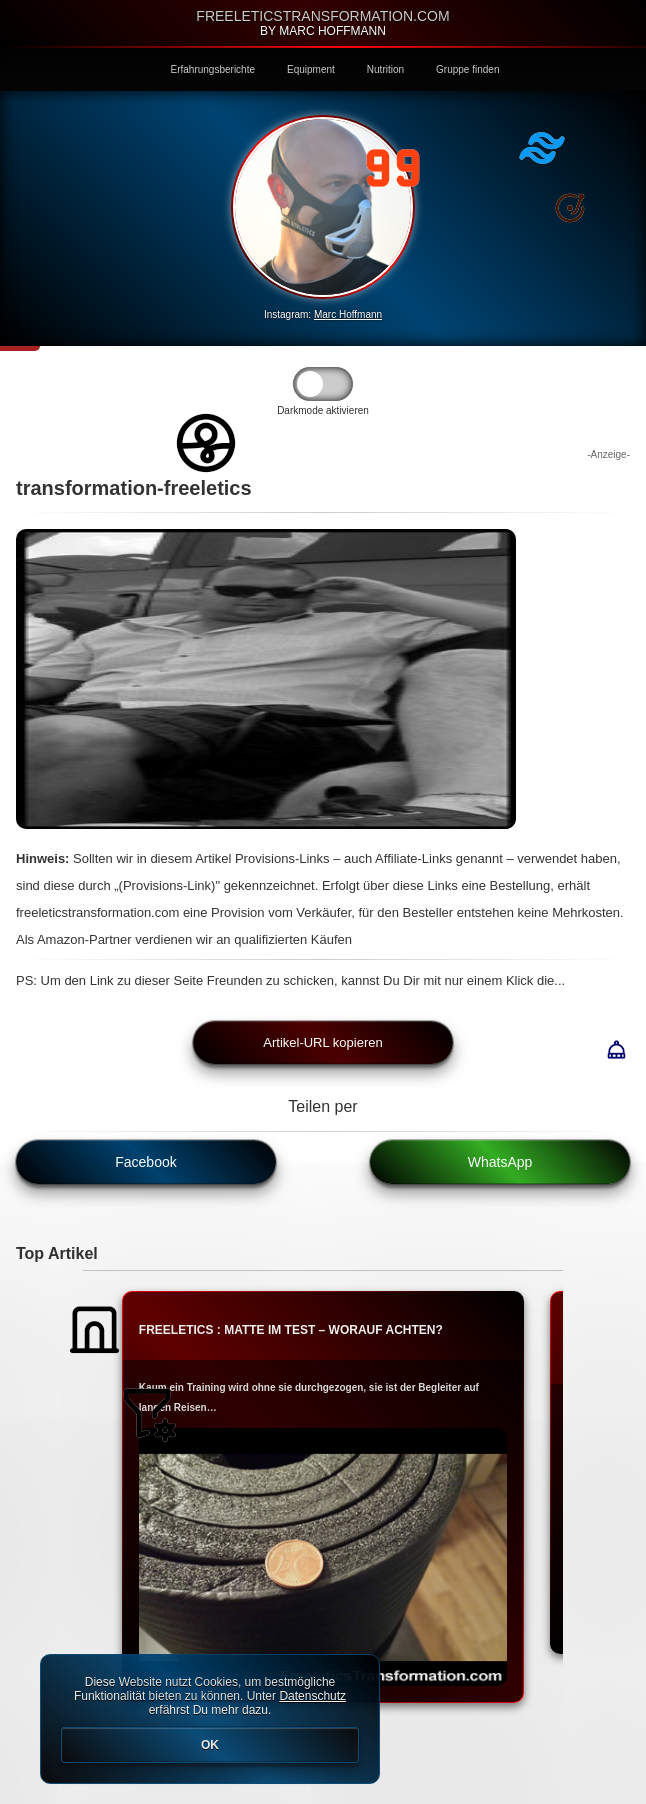 The width and height of the screenshot is (646, 1804). Describe the element at coordinates (393, 168) in the screenshot. I see `indicates 99 or more unread notifications` at that location.